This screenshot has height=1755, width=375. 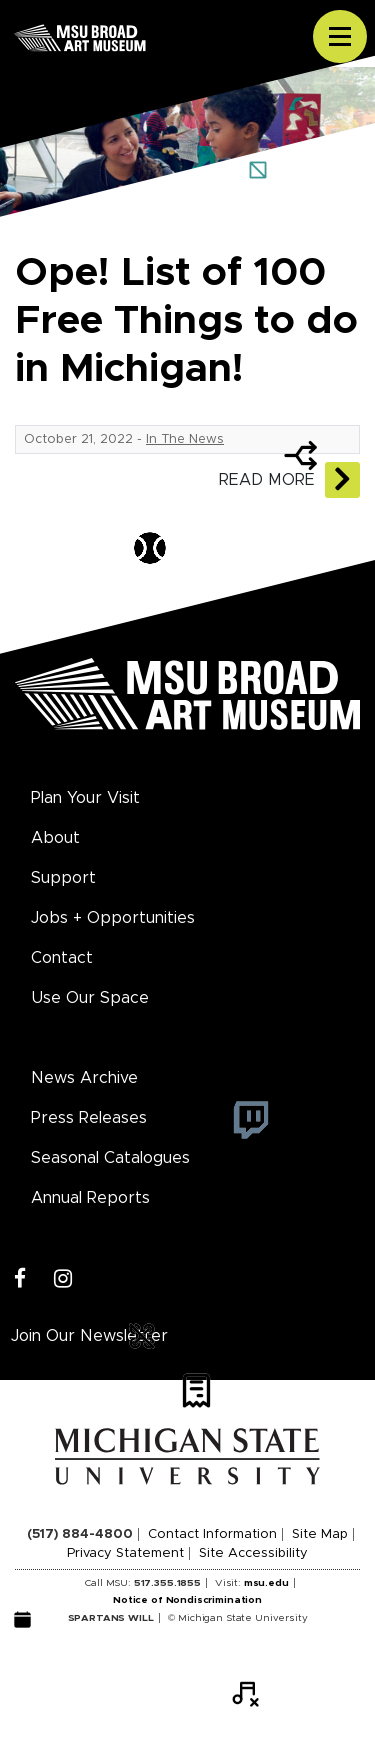 What do you see at coordinates (251, 1120) in the screenshot?
I see `open Twitch app` at bounding box center [251, 1120].